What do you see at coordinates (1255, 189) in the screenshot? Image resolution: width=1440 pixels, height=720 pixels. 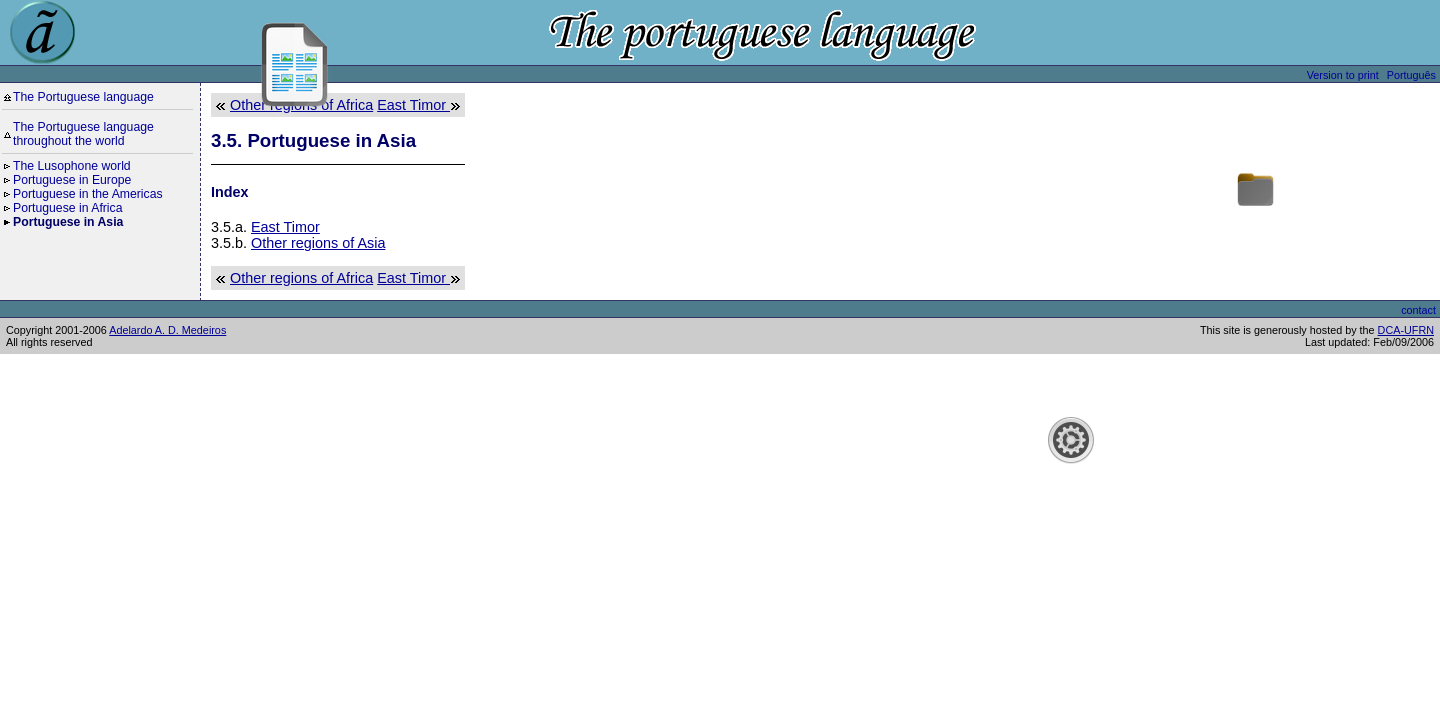 I see `open folder to view contents` at bounding box center [1255, 189].